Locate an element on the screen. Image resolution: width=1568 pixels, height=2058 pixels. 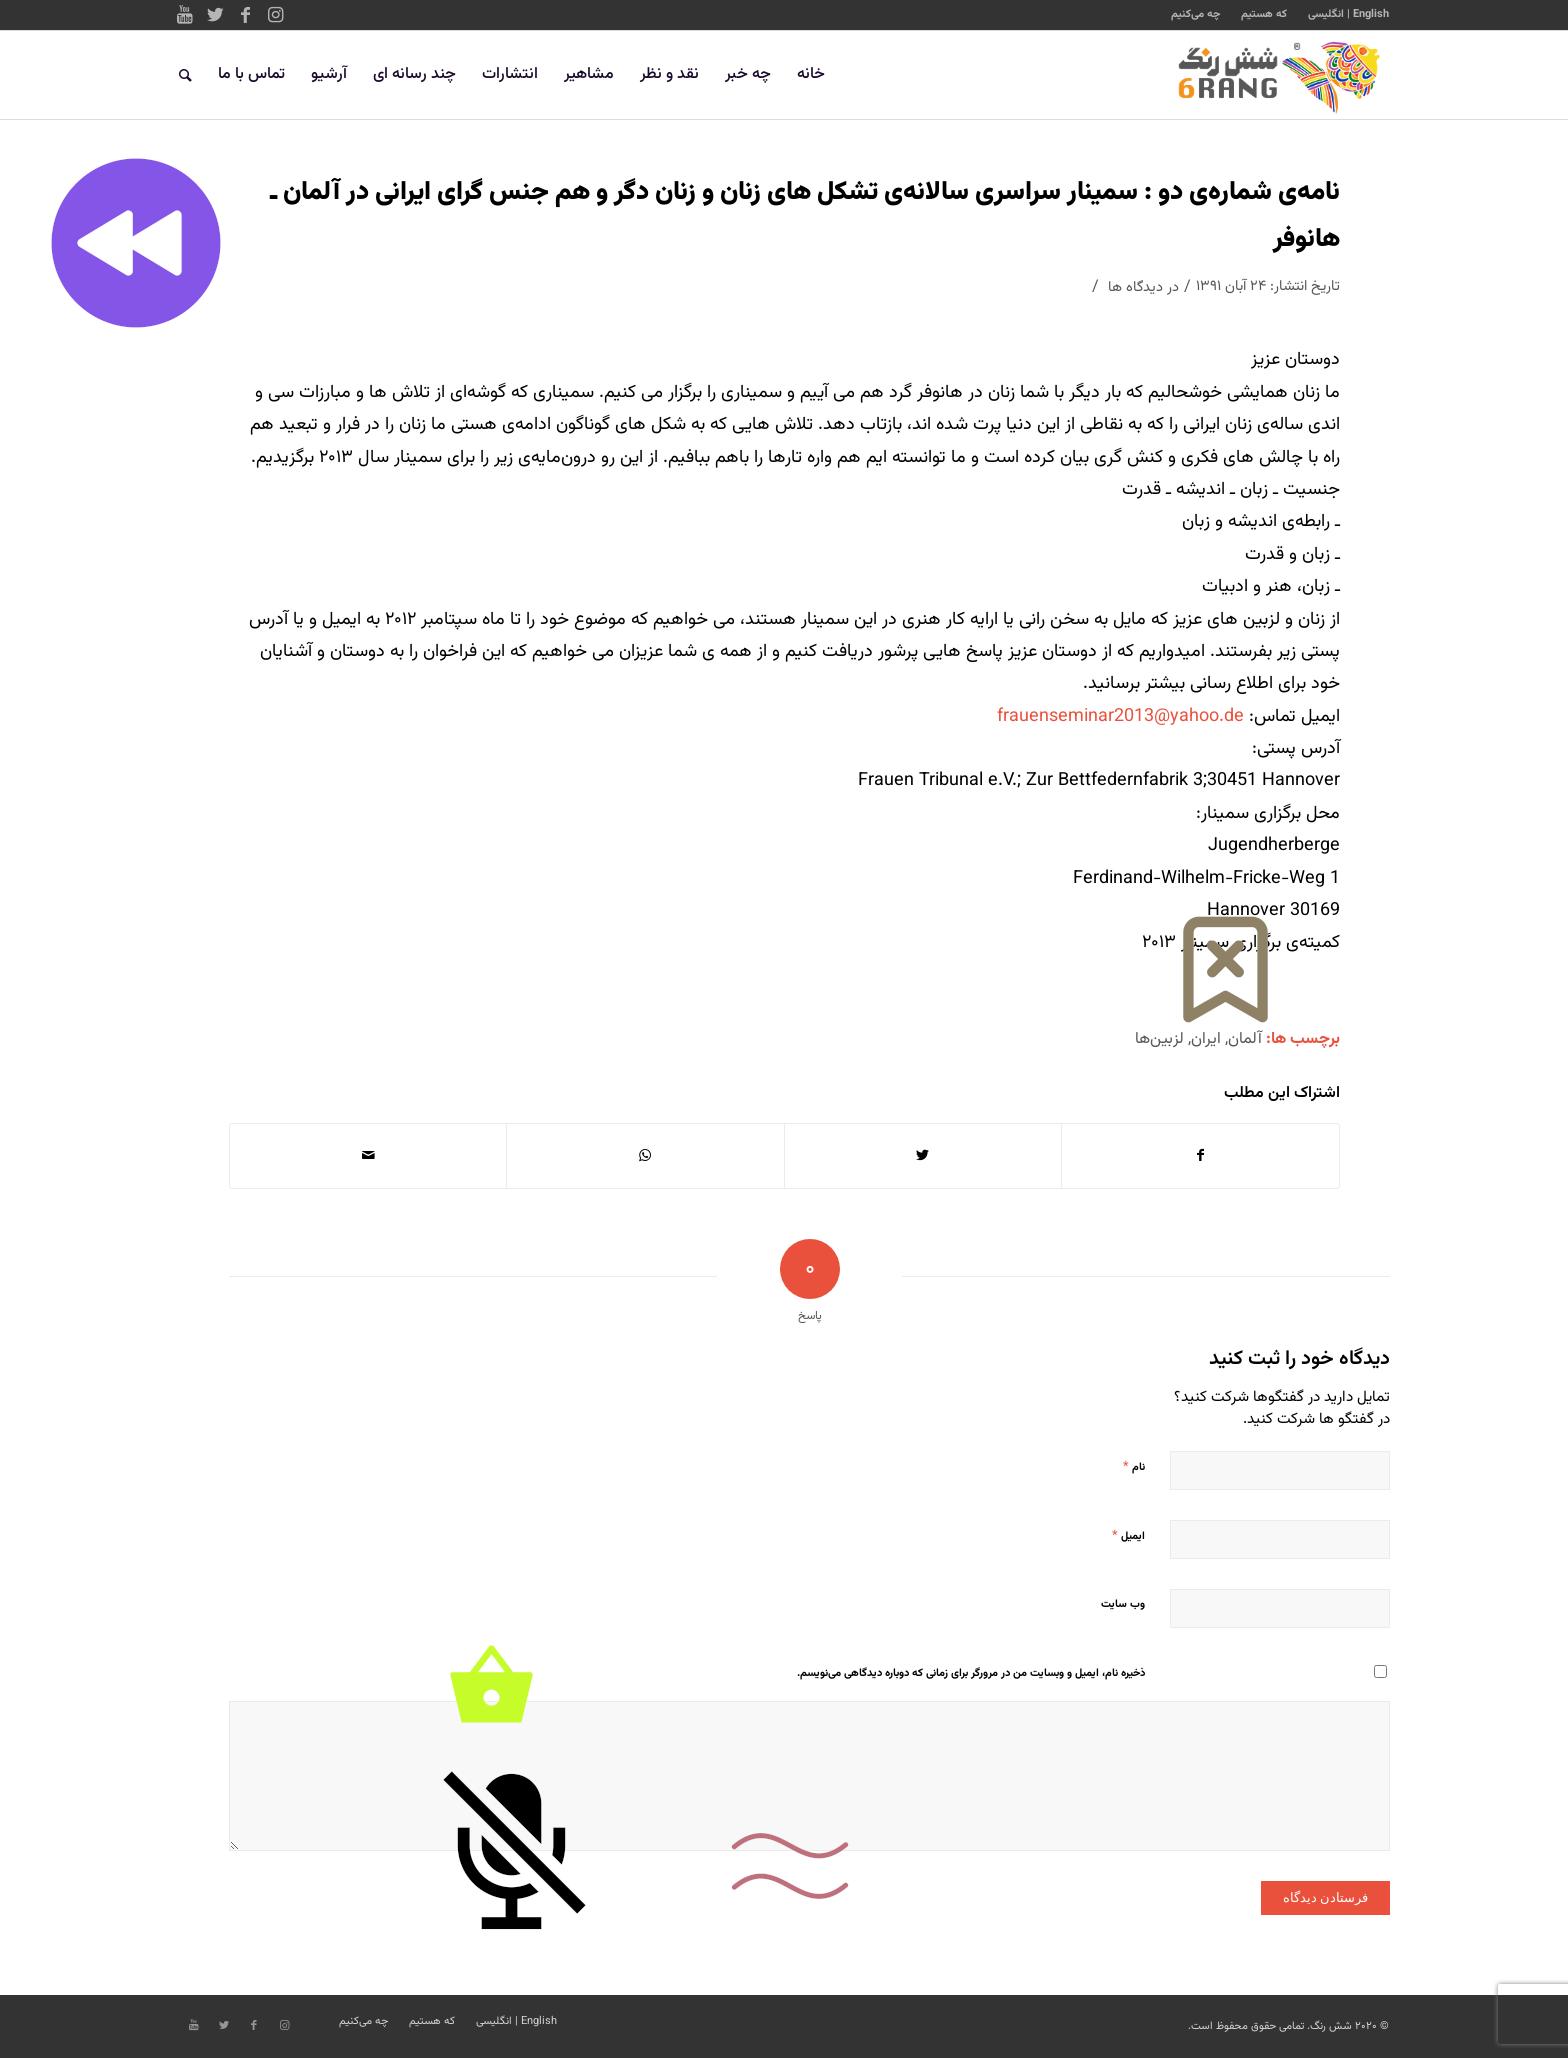
remove a bookmark is located at coordinates (1225, 969).